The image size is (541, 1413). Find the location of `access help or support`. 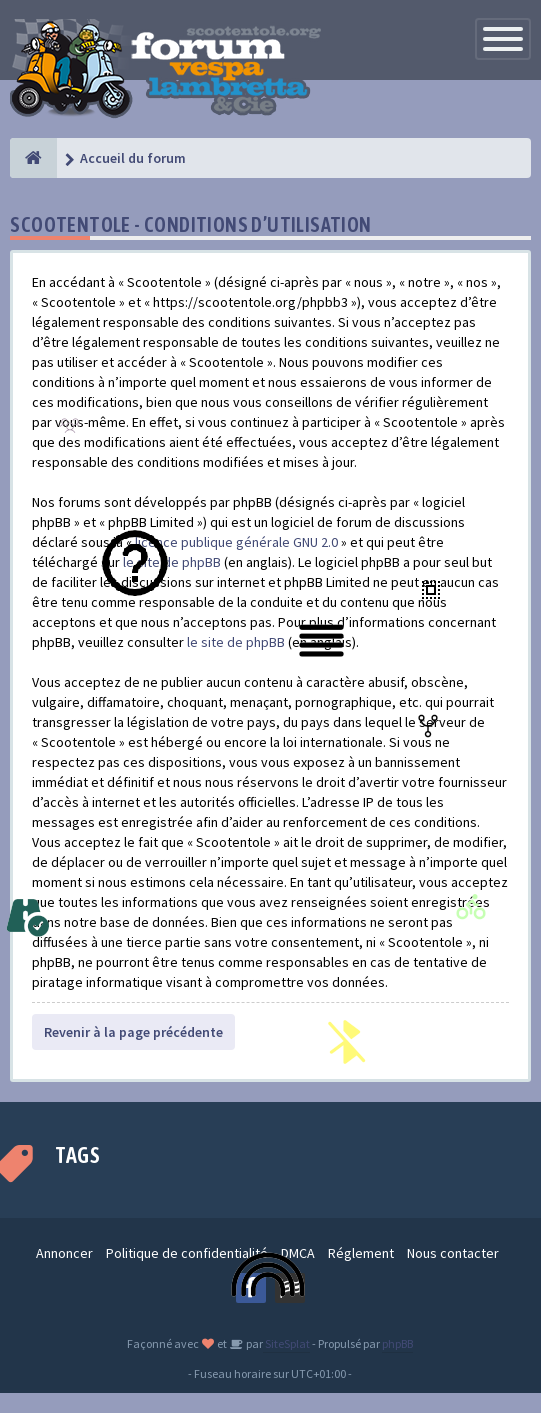

access help or support is located at coordinates (135, 563).